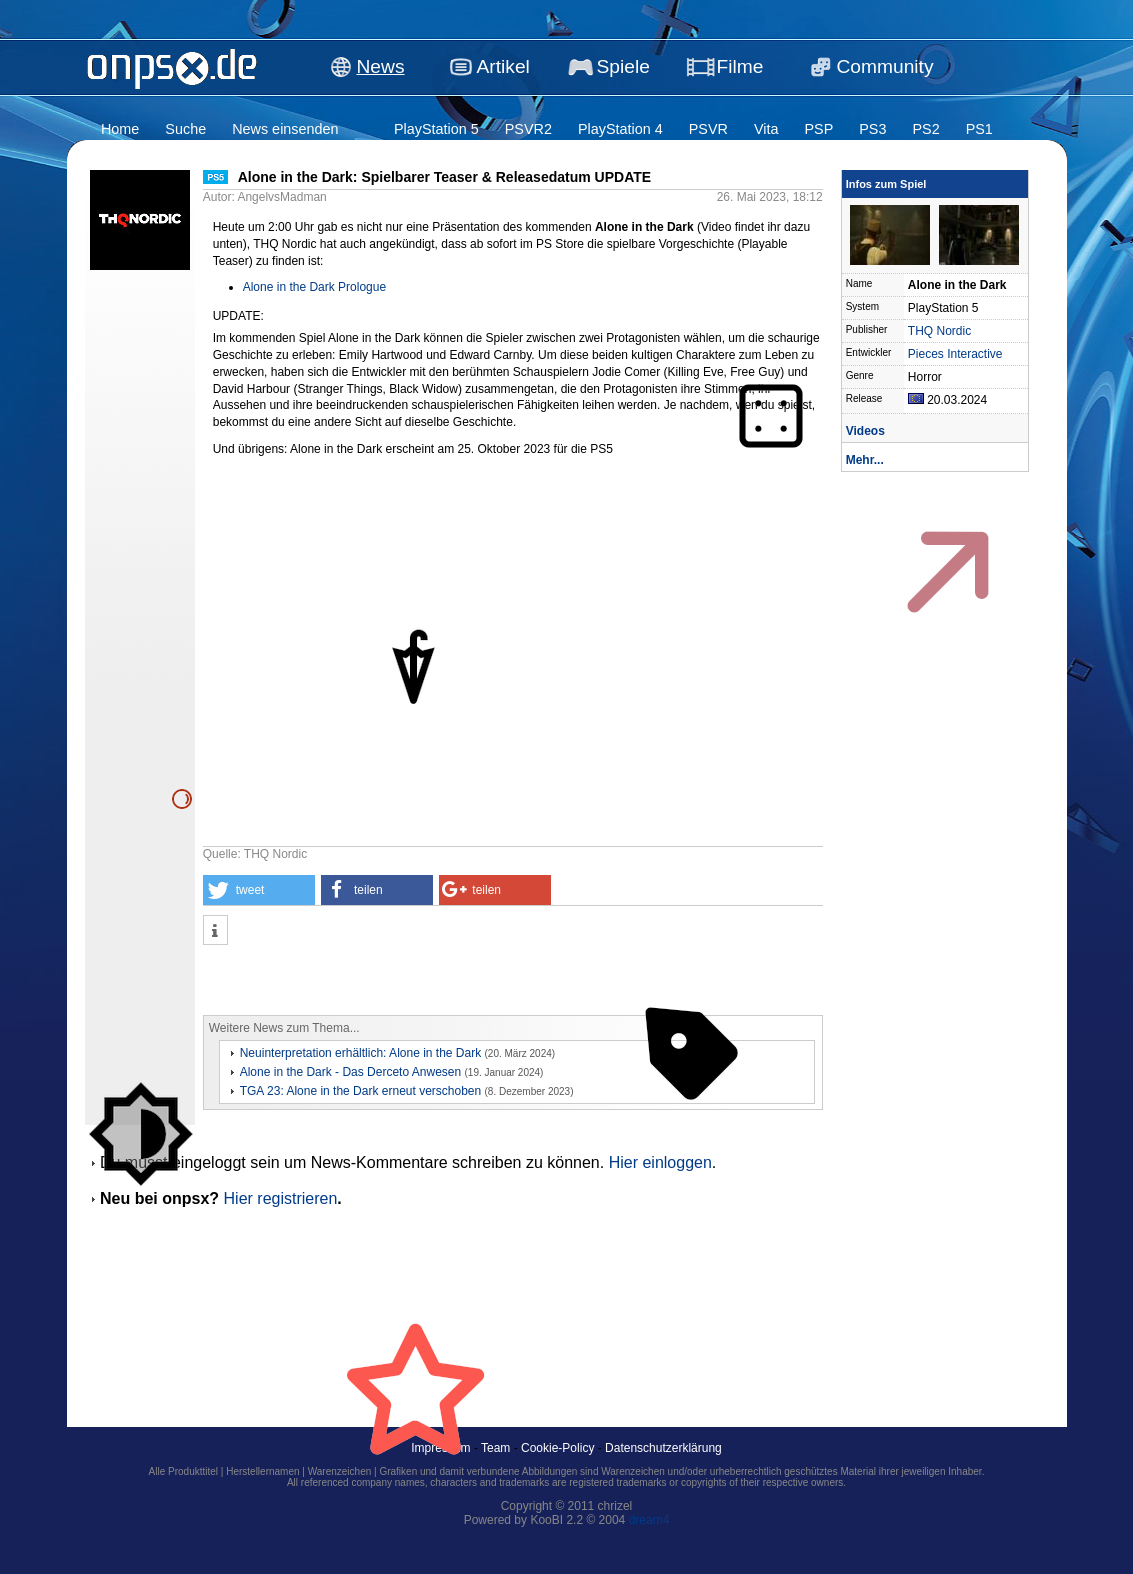 The image size is (1133, 1574). I want to click on add item to favorites, so click(415, 1392).